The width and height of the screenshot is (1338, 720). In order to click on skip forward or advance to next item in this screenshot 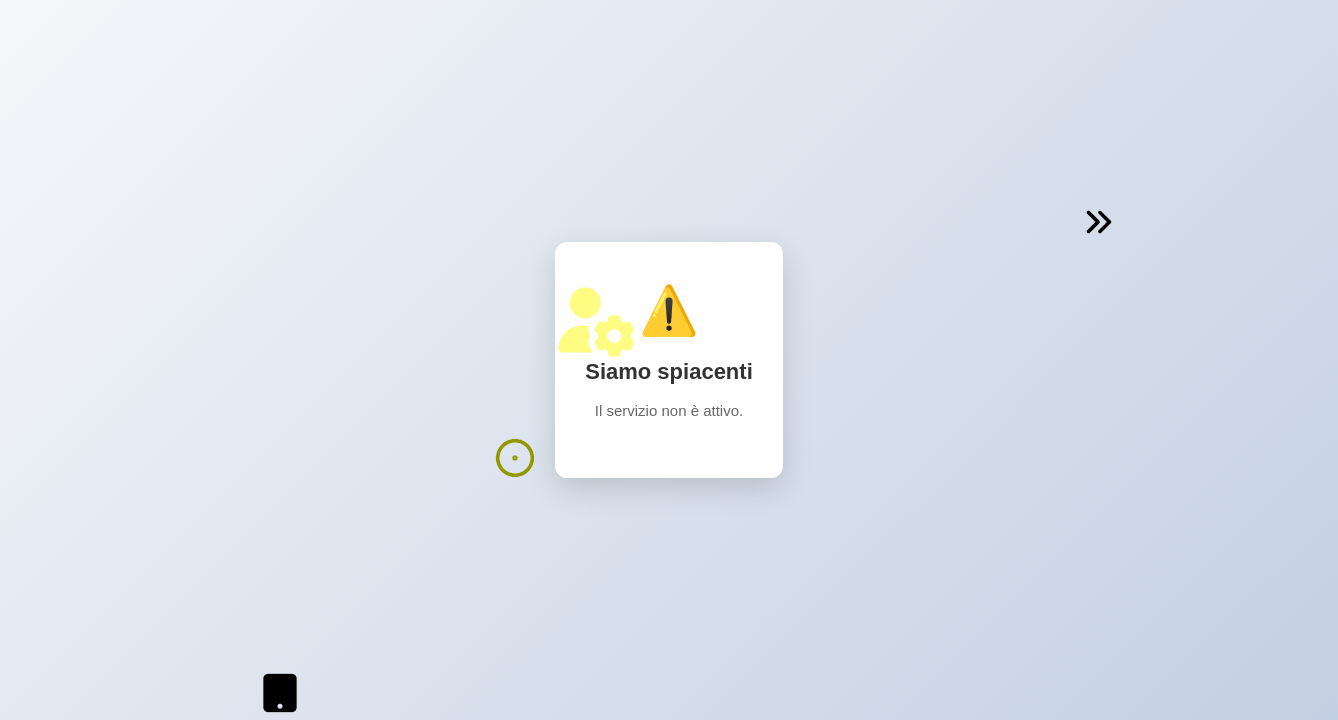, I will do `click(1098, 222)`.